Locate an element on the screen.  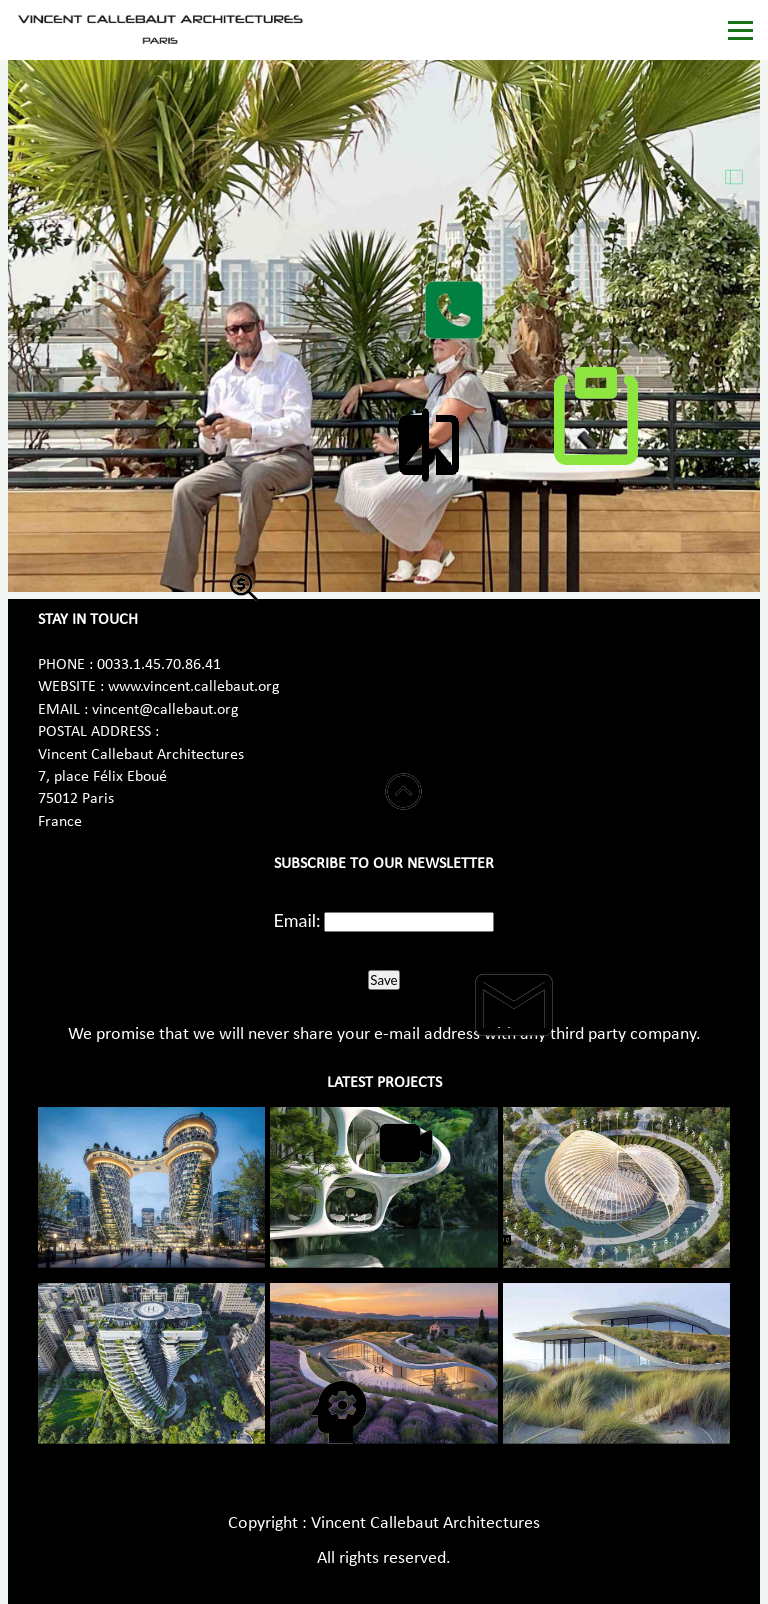
paste copied content from clipboard is located at coordinates (596, 416).